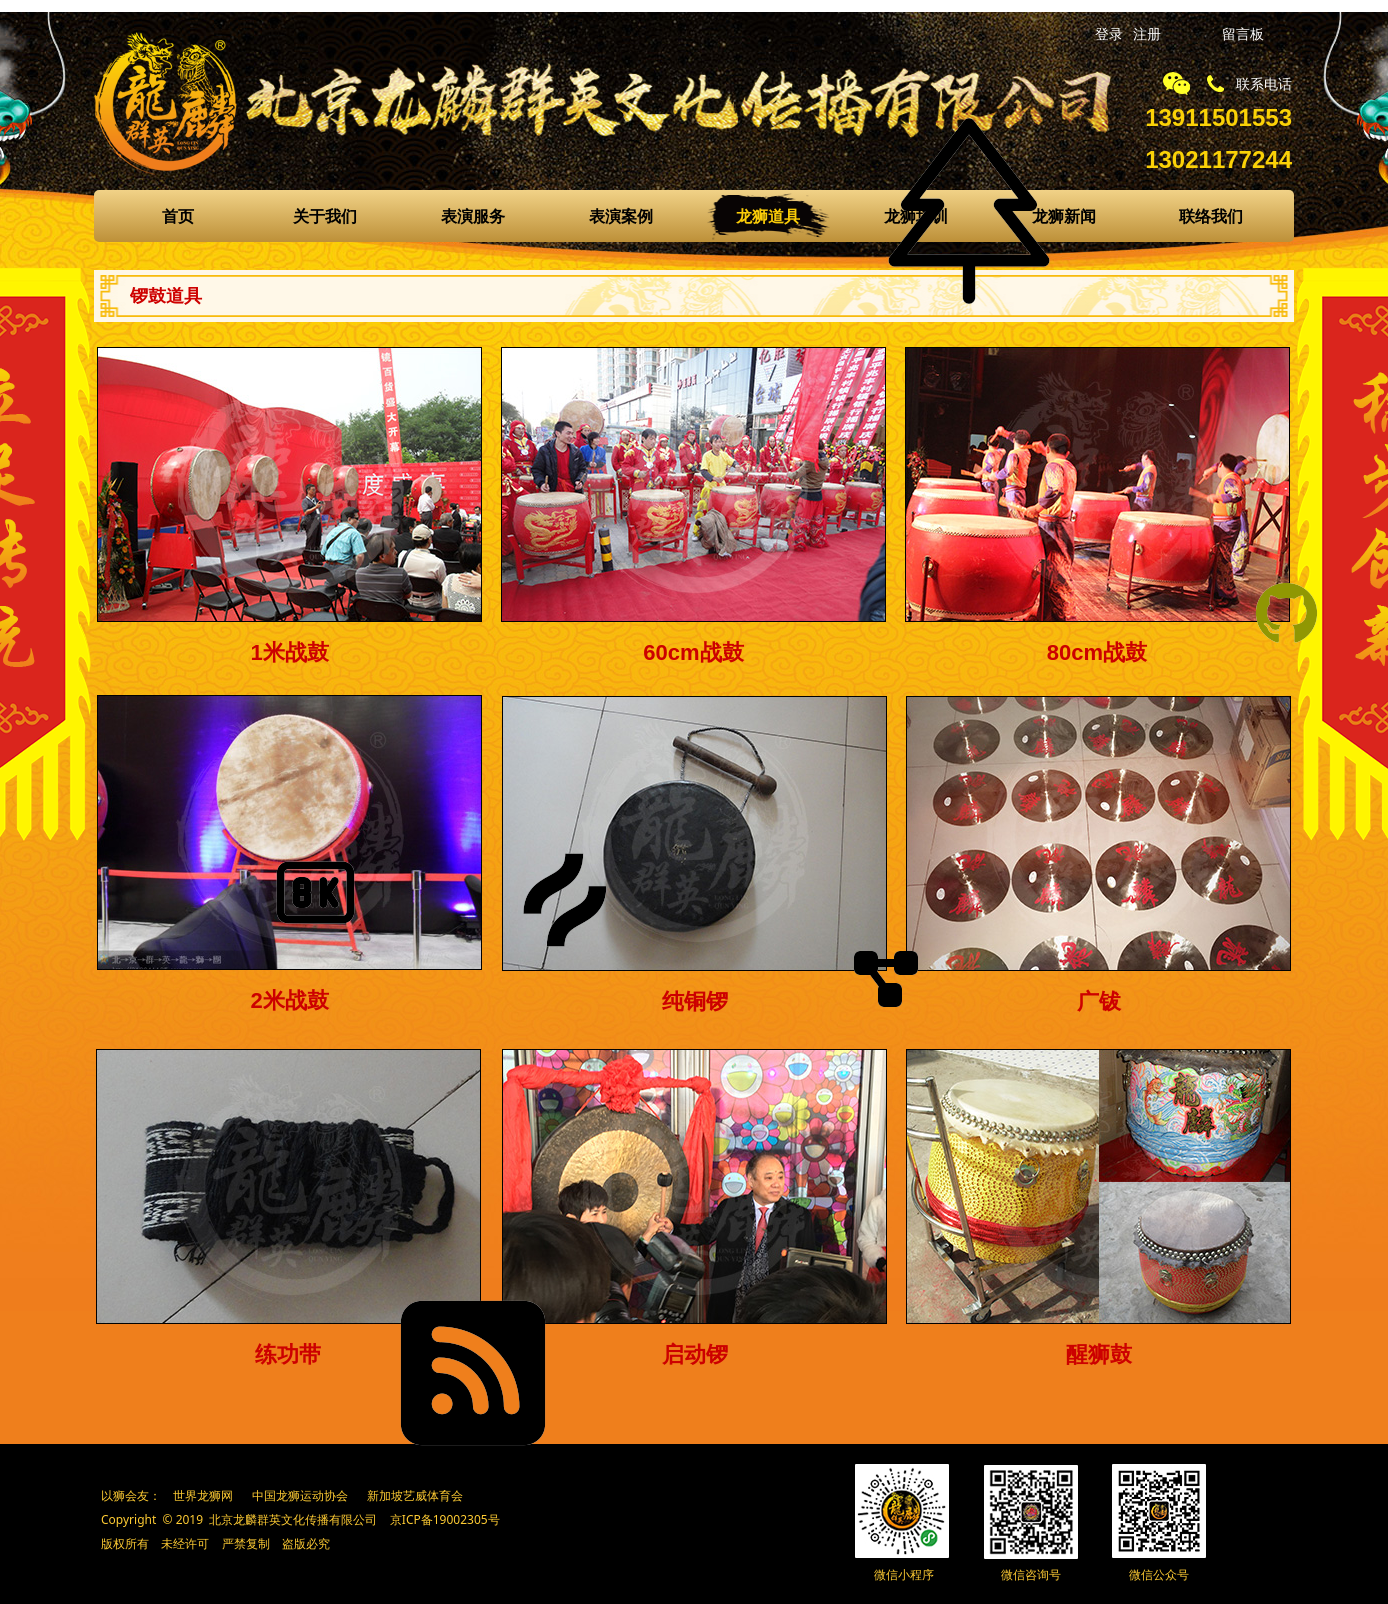  What do you see at coordinates (886, 979) in the screenshot?
I see `view project workflow or diagram` at bounding box center [886, 979].